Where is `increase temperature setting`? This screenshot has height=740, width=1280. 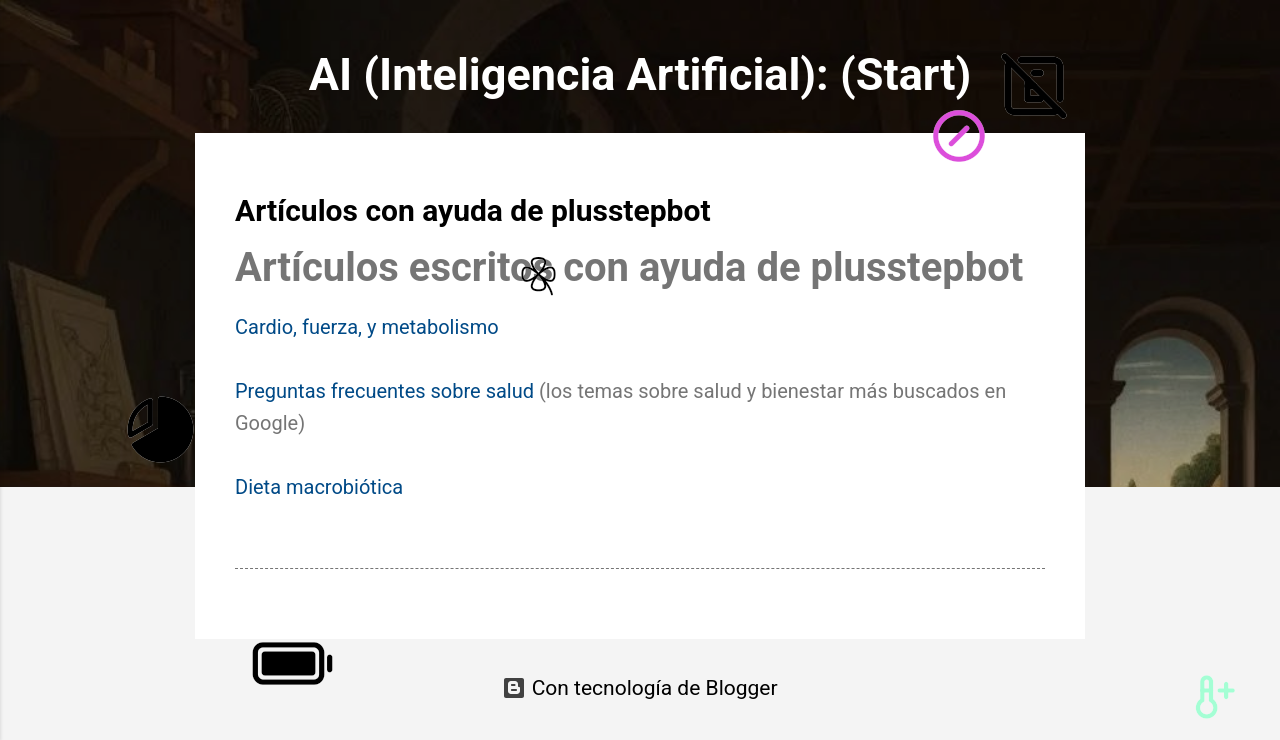
increase temperature setting is located at coordinates (1211, 697).